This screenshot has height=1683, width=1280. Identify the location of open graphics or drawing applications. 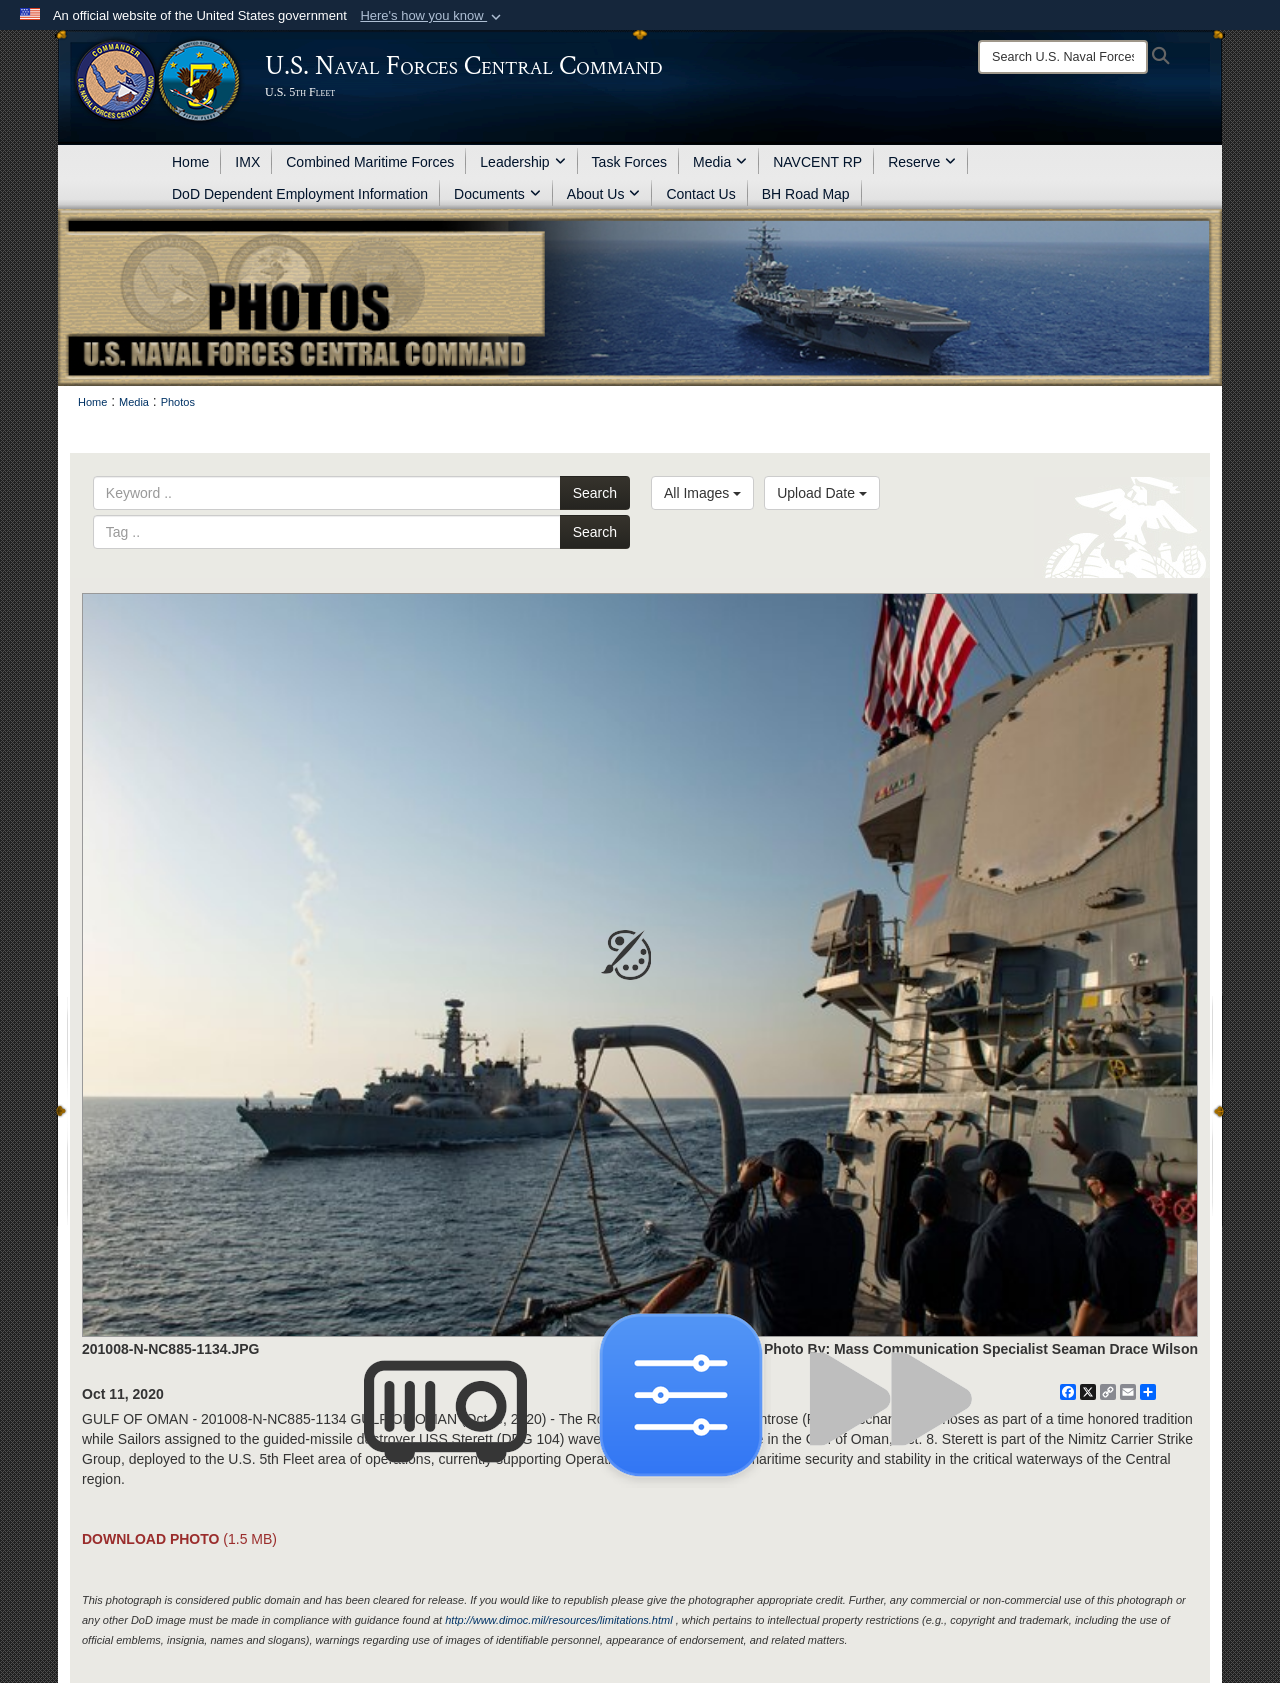
(626, 955).